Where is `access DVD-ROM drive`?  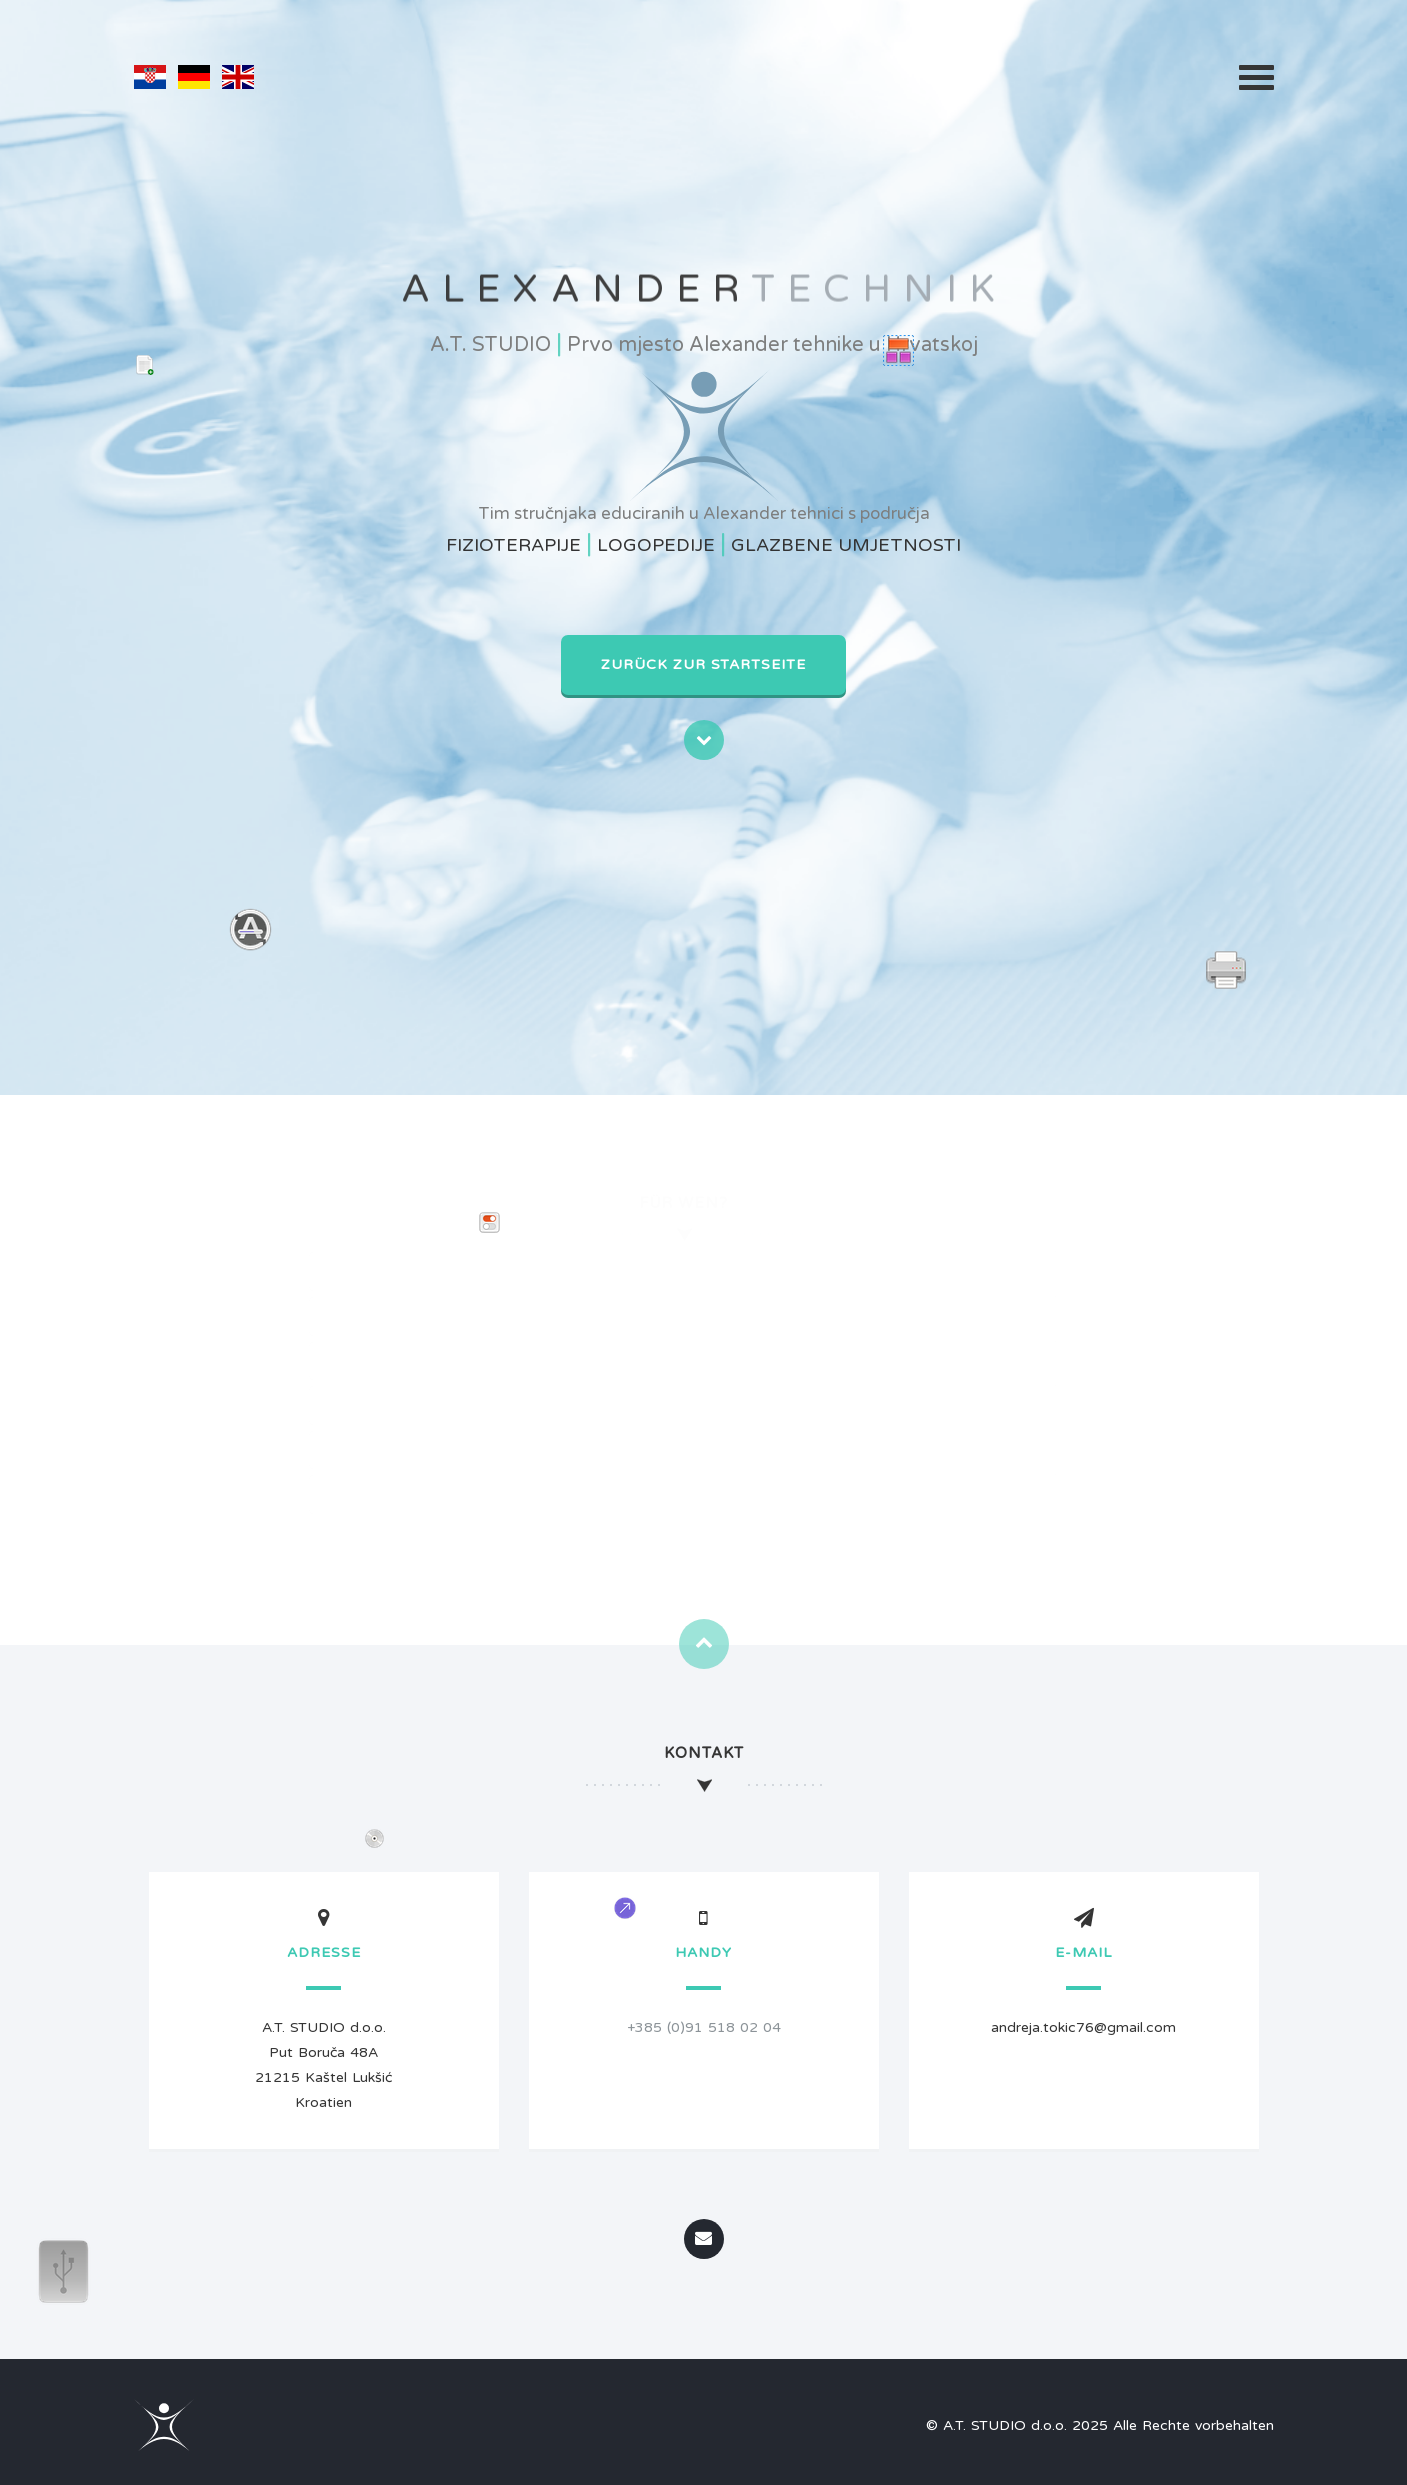 access DVD-ROM drive is located at coordinates (374, 1838).